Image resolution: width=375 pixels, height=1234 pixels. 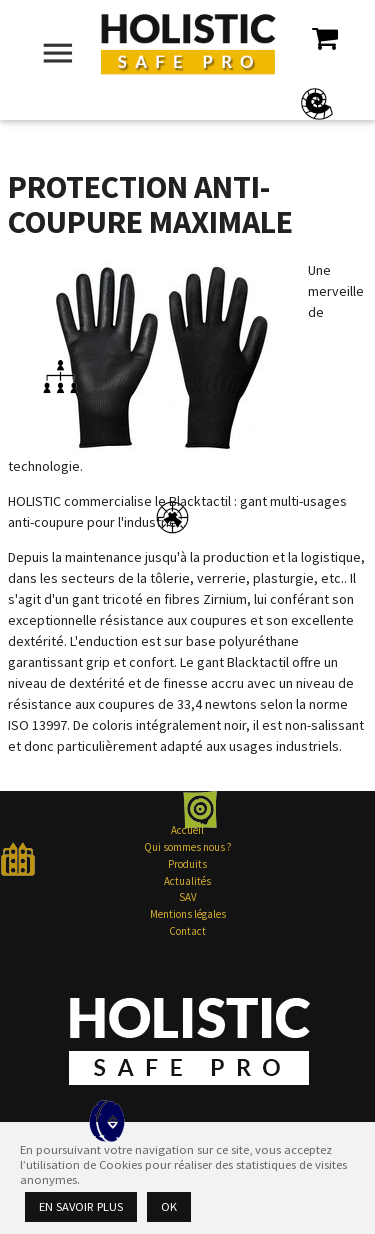 I want to click on view radar or detection range settings, so click(x=172, y=517).